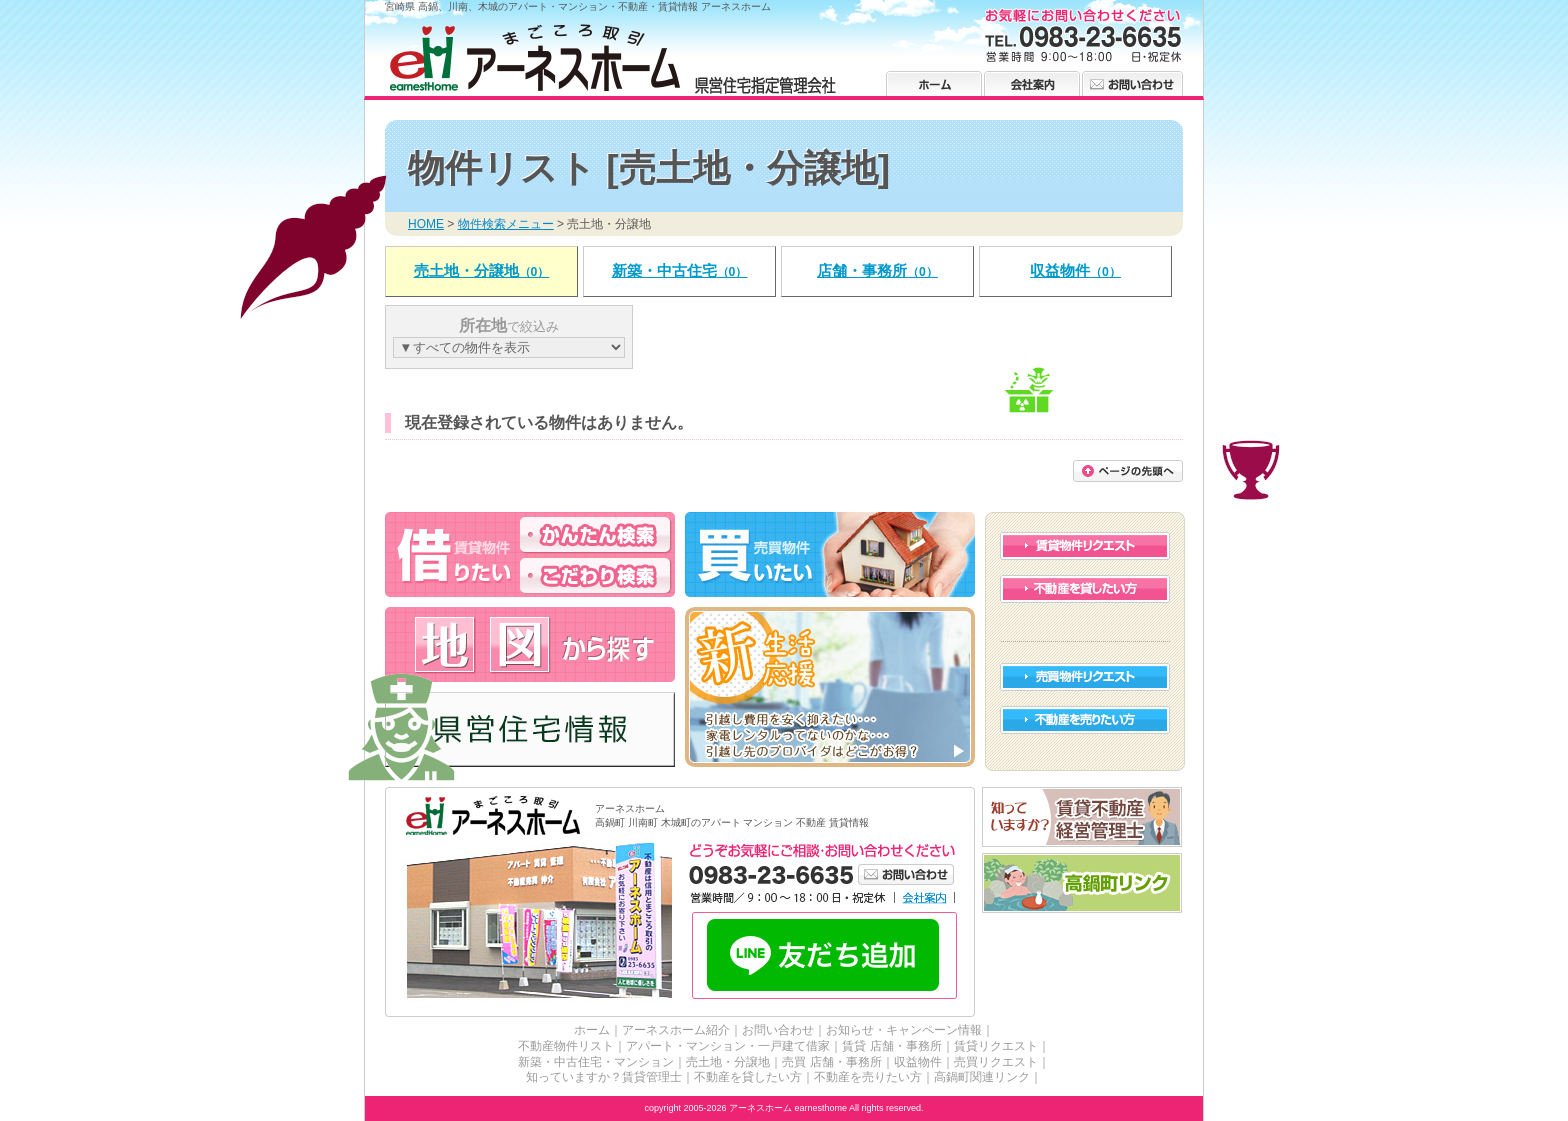 This screenshot has width=1568, height=1121. Describe the element at coordinates (312, 245) in the screenshot. I see `decorative shell item in a game inventory` at that location.